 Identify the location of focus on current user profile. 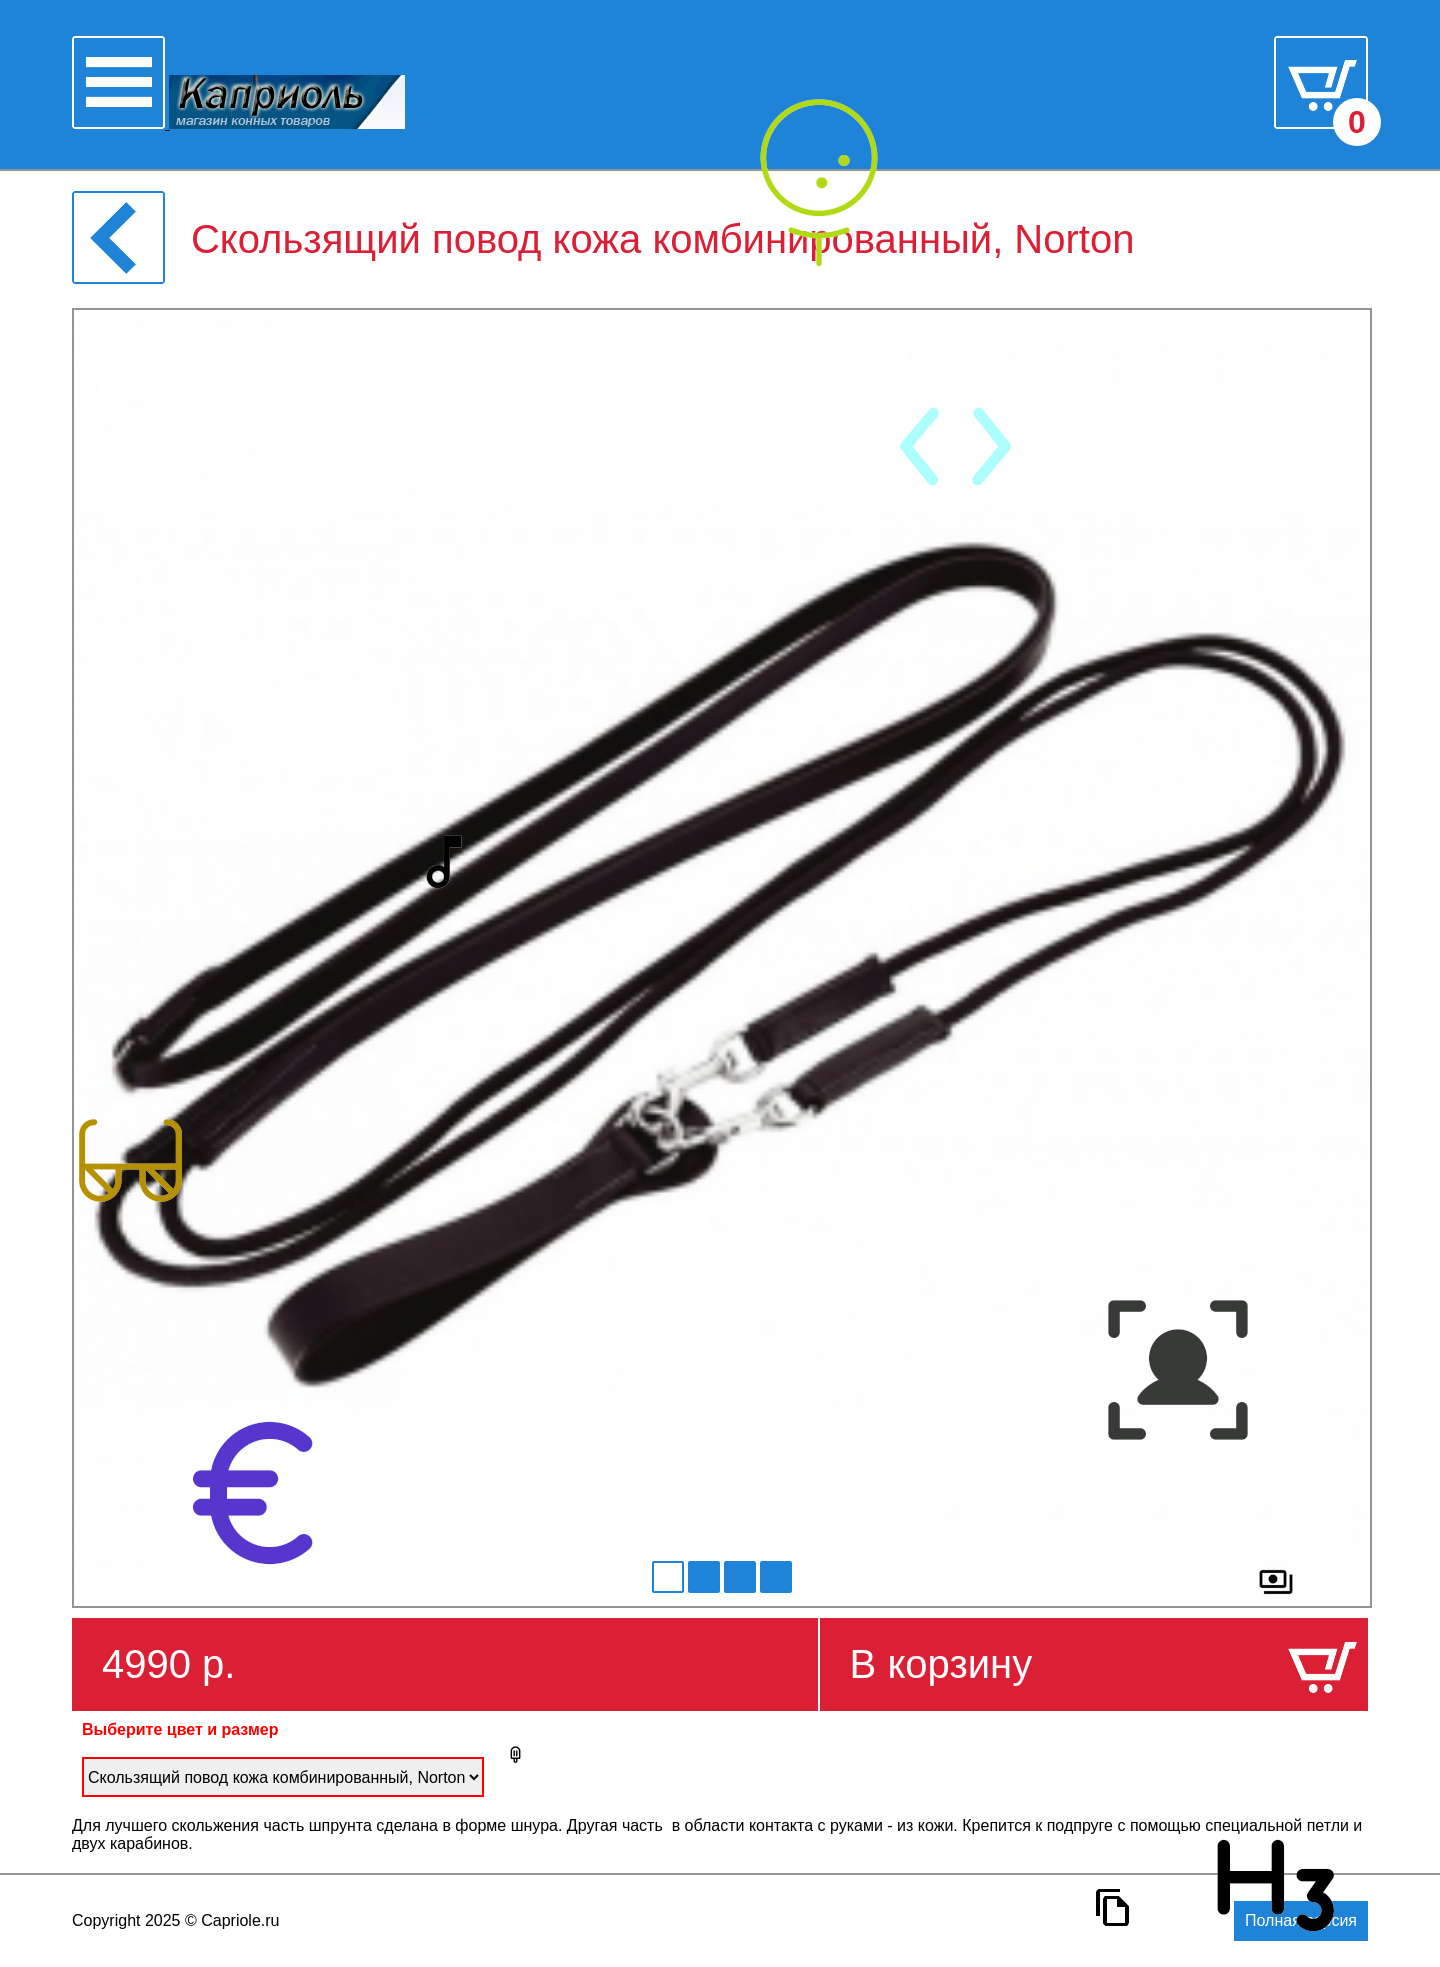
(1178, 1370).